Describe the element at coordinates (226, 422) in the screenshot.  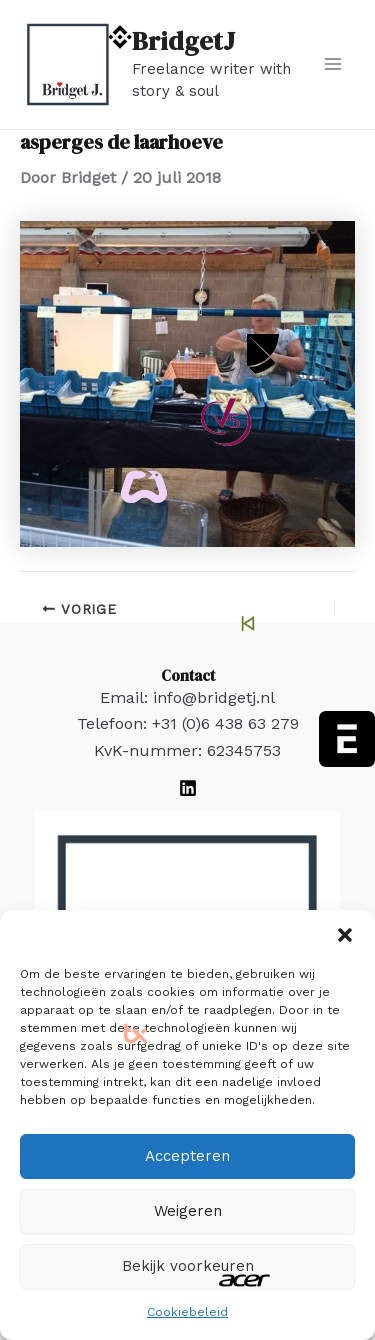
I see `codeceptjs testing framework logo` at that location.